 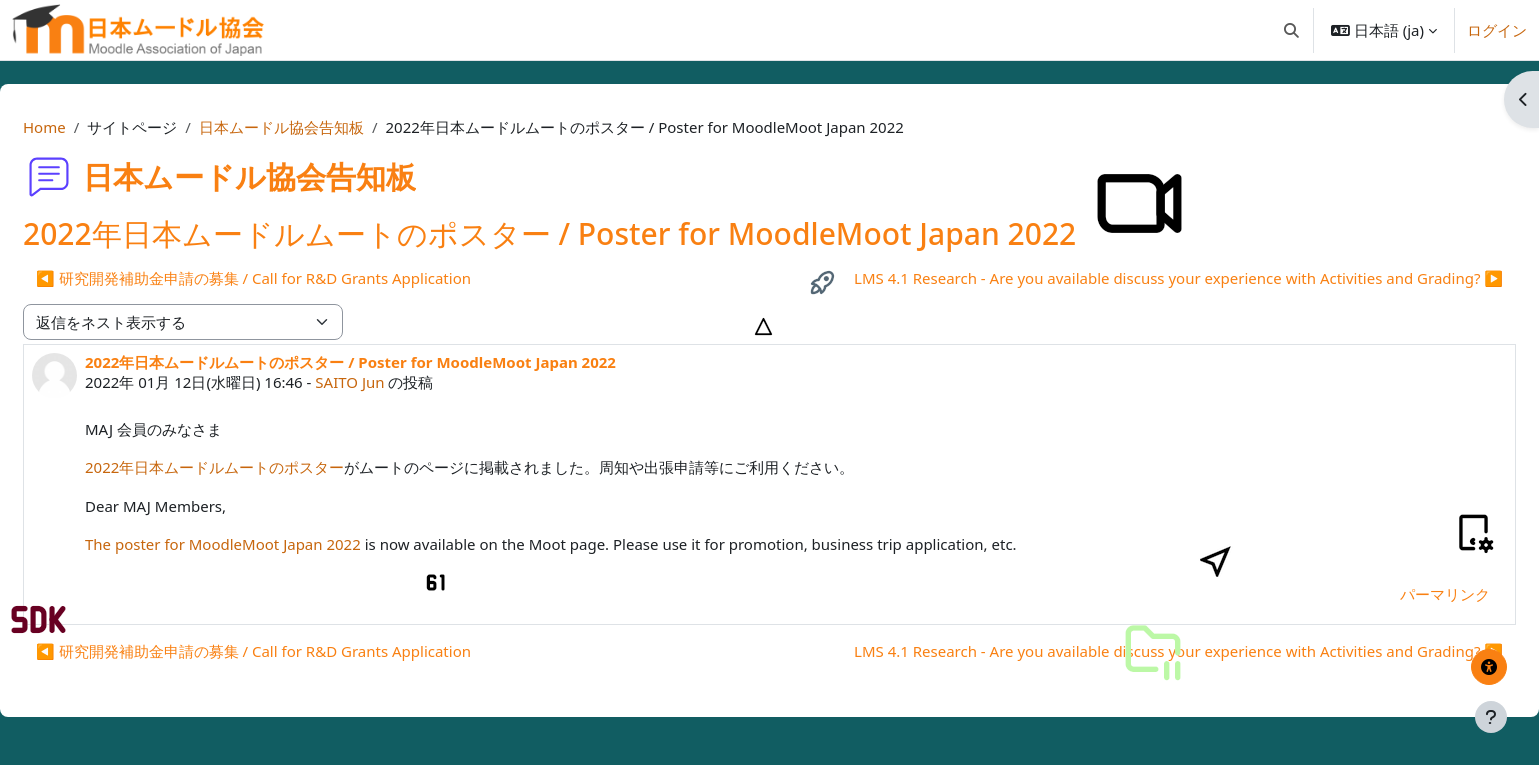 What do you see at coordinates (1139, 203) in the screenshot?
I see `start or join a Zoom meeting` at bounding box center [1139, 203].